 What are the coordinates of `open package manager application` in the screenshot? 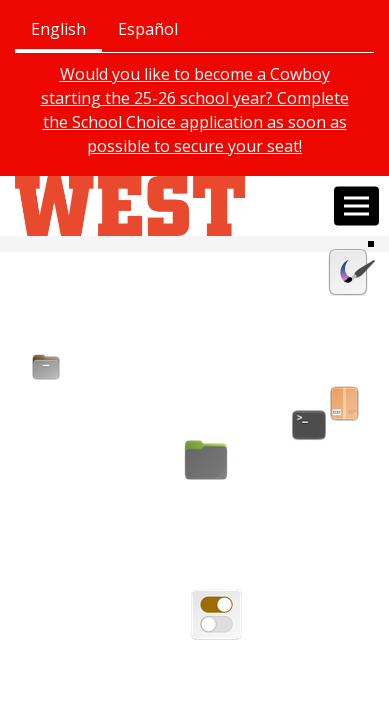 It's located at (344, 403).